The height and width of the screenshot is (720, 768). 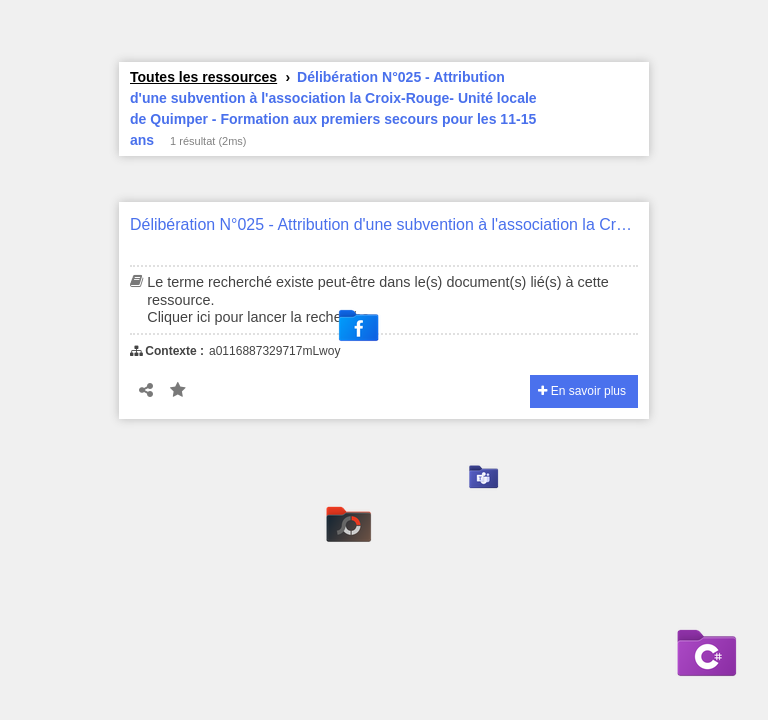 I want to click on open microsoft teams files folder, so click(x=483, y=477).